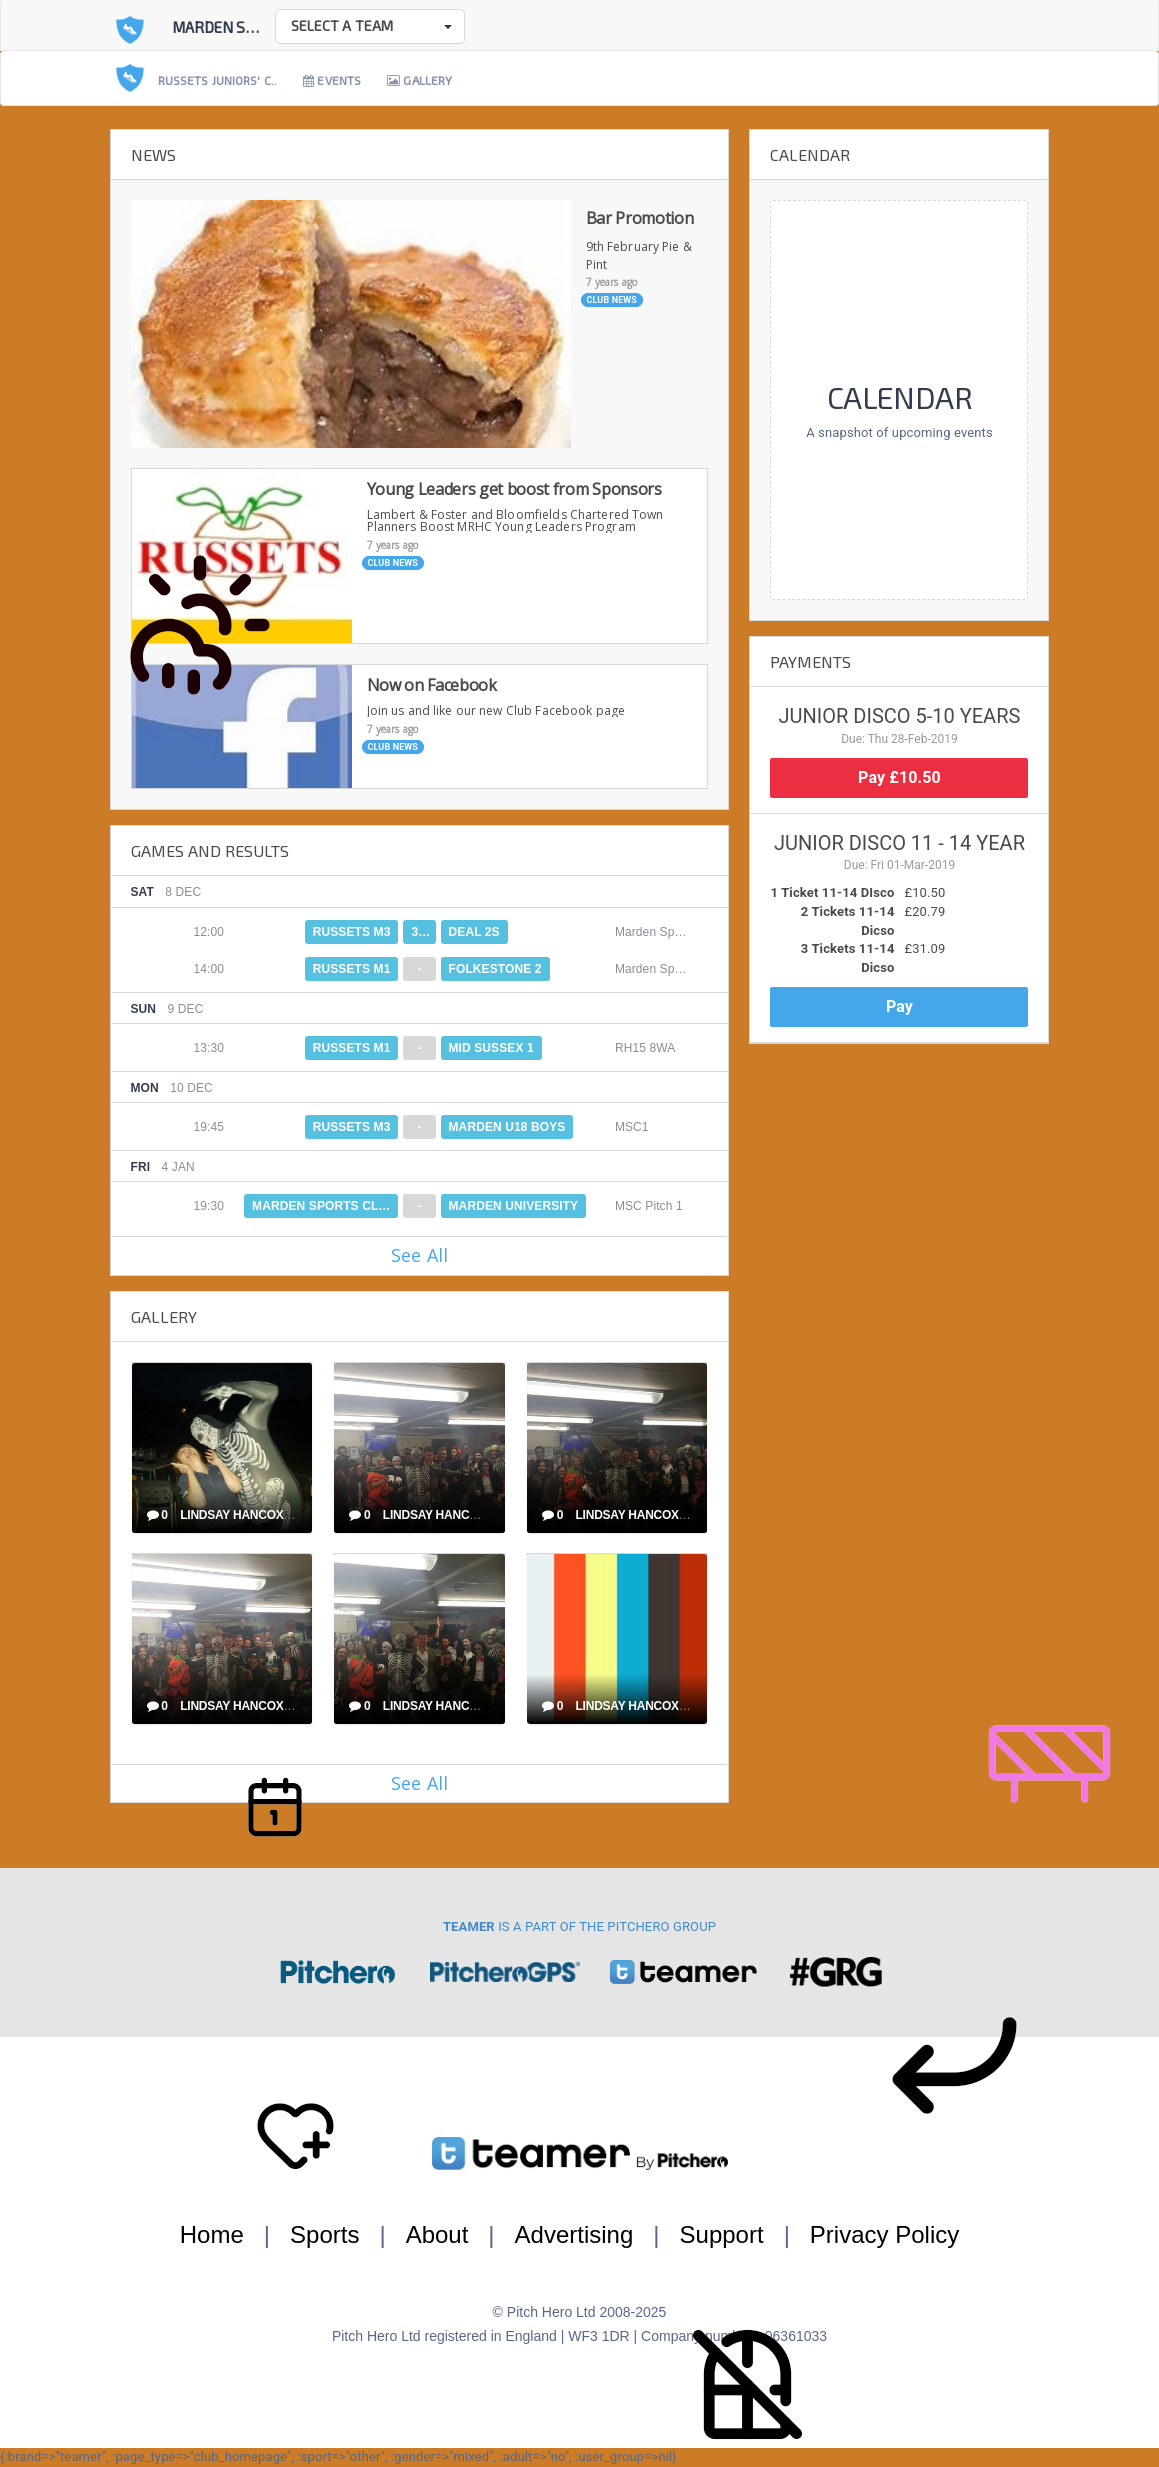 The width and height of the screenshot is (1159, 2467). Describe the element at coordinates (954, 2065) in the screenshot. I see `reply to a message` at that location.